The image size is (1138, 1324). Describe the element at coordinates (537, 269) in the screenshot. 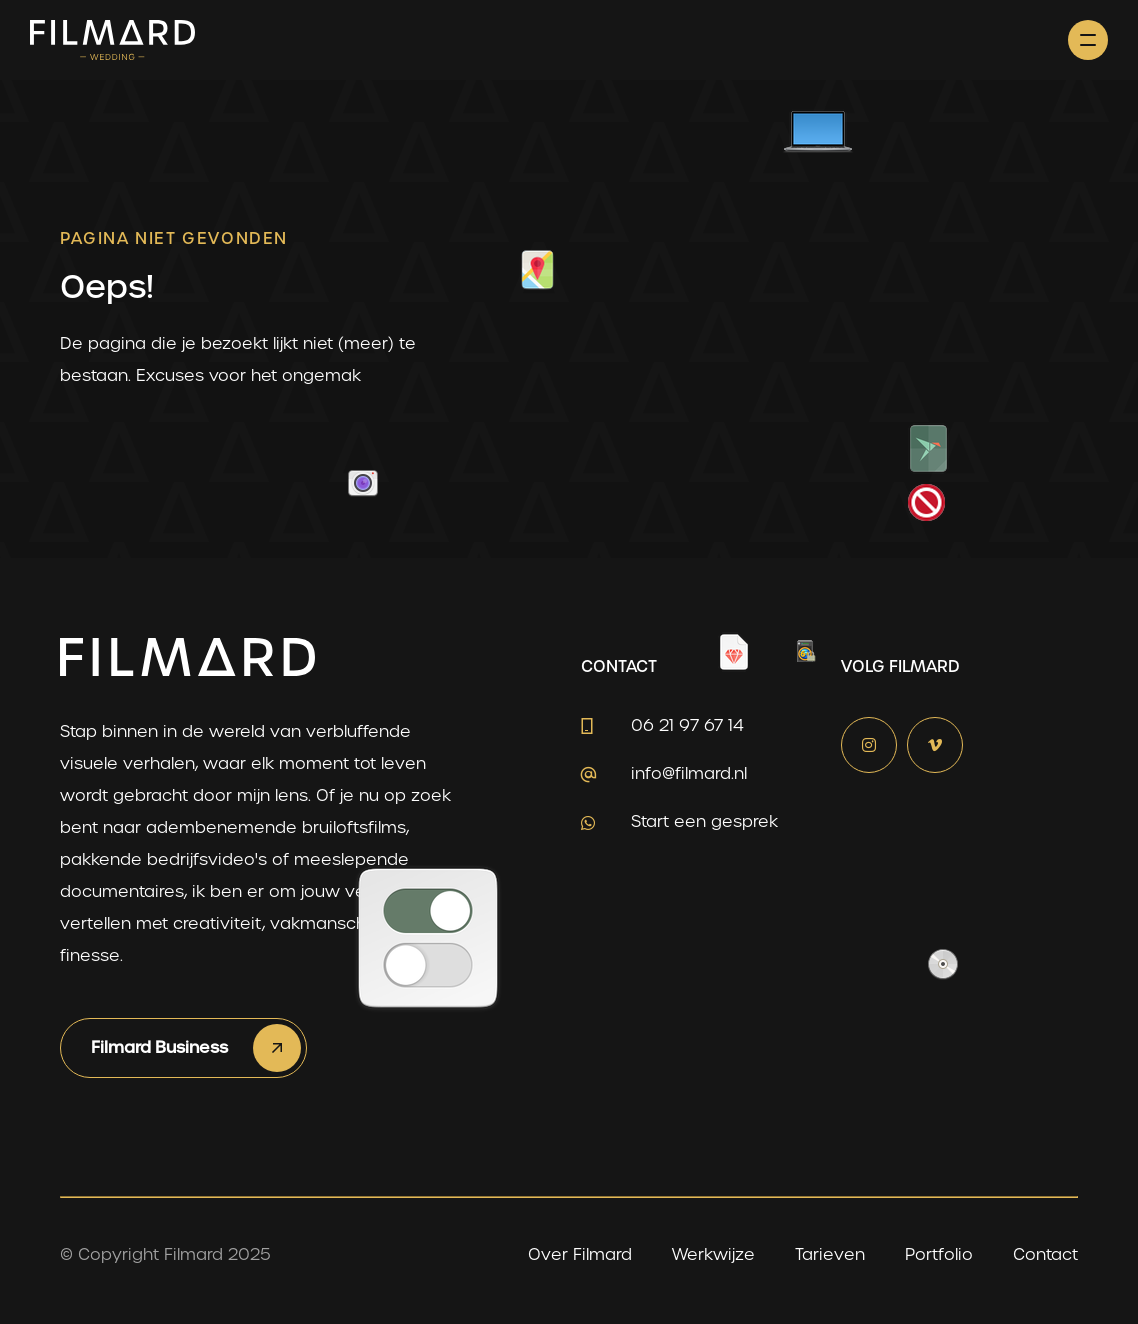

I see `geo+json file containing geographic data` at that location.